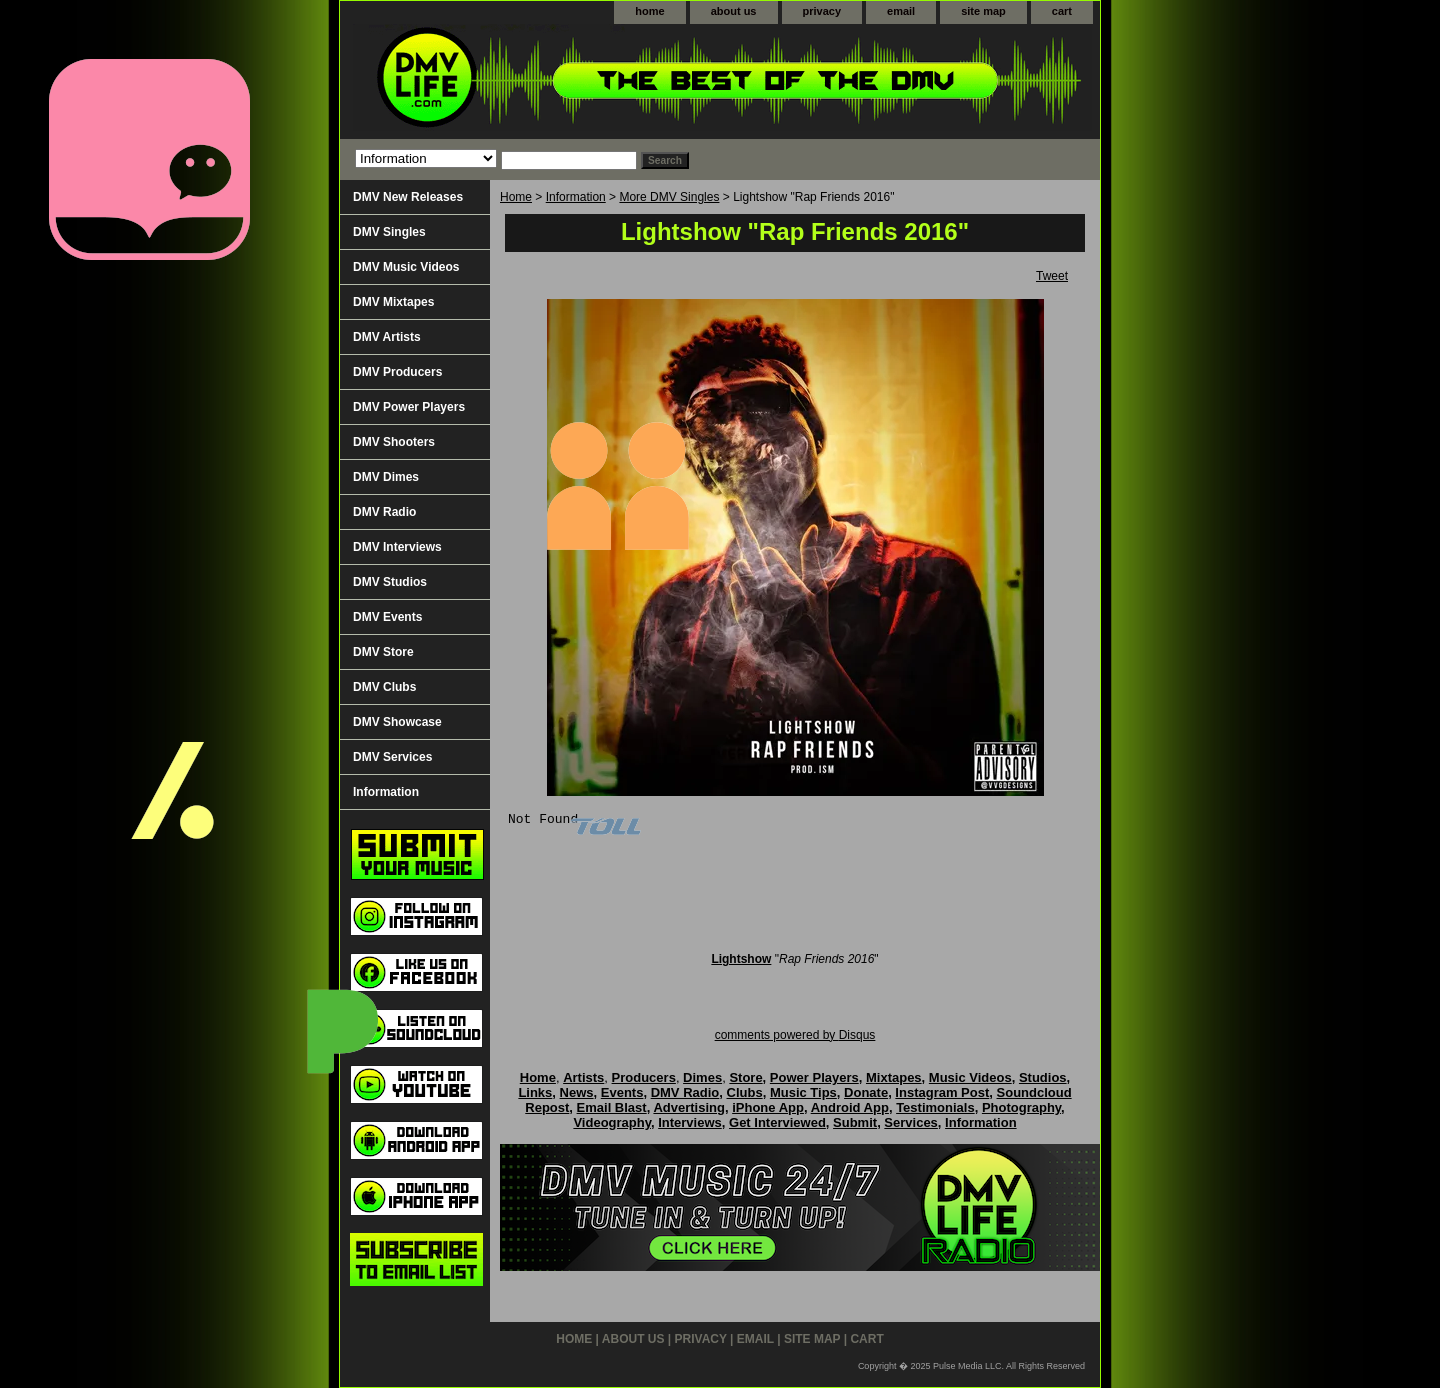 This screenshot has height=1388, width=1440. Describe the element at coordinates (605, 826) in the screenshot. I see `toll group logistics company logo` at that location.